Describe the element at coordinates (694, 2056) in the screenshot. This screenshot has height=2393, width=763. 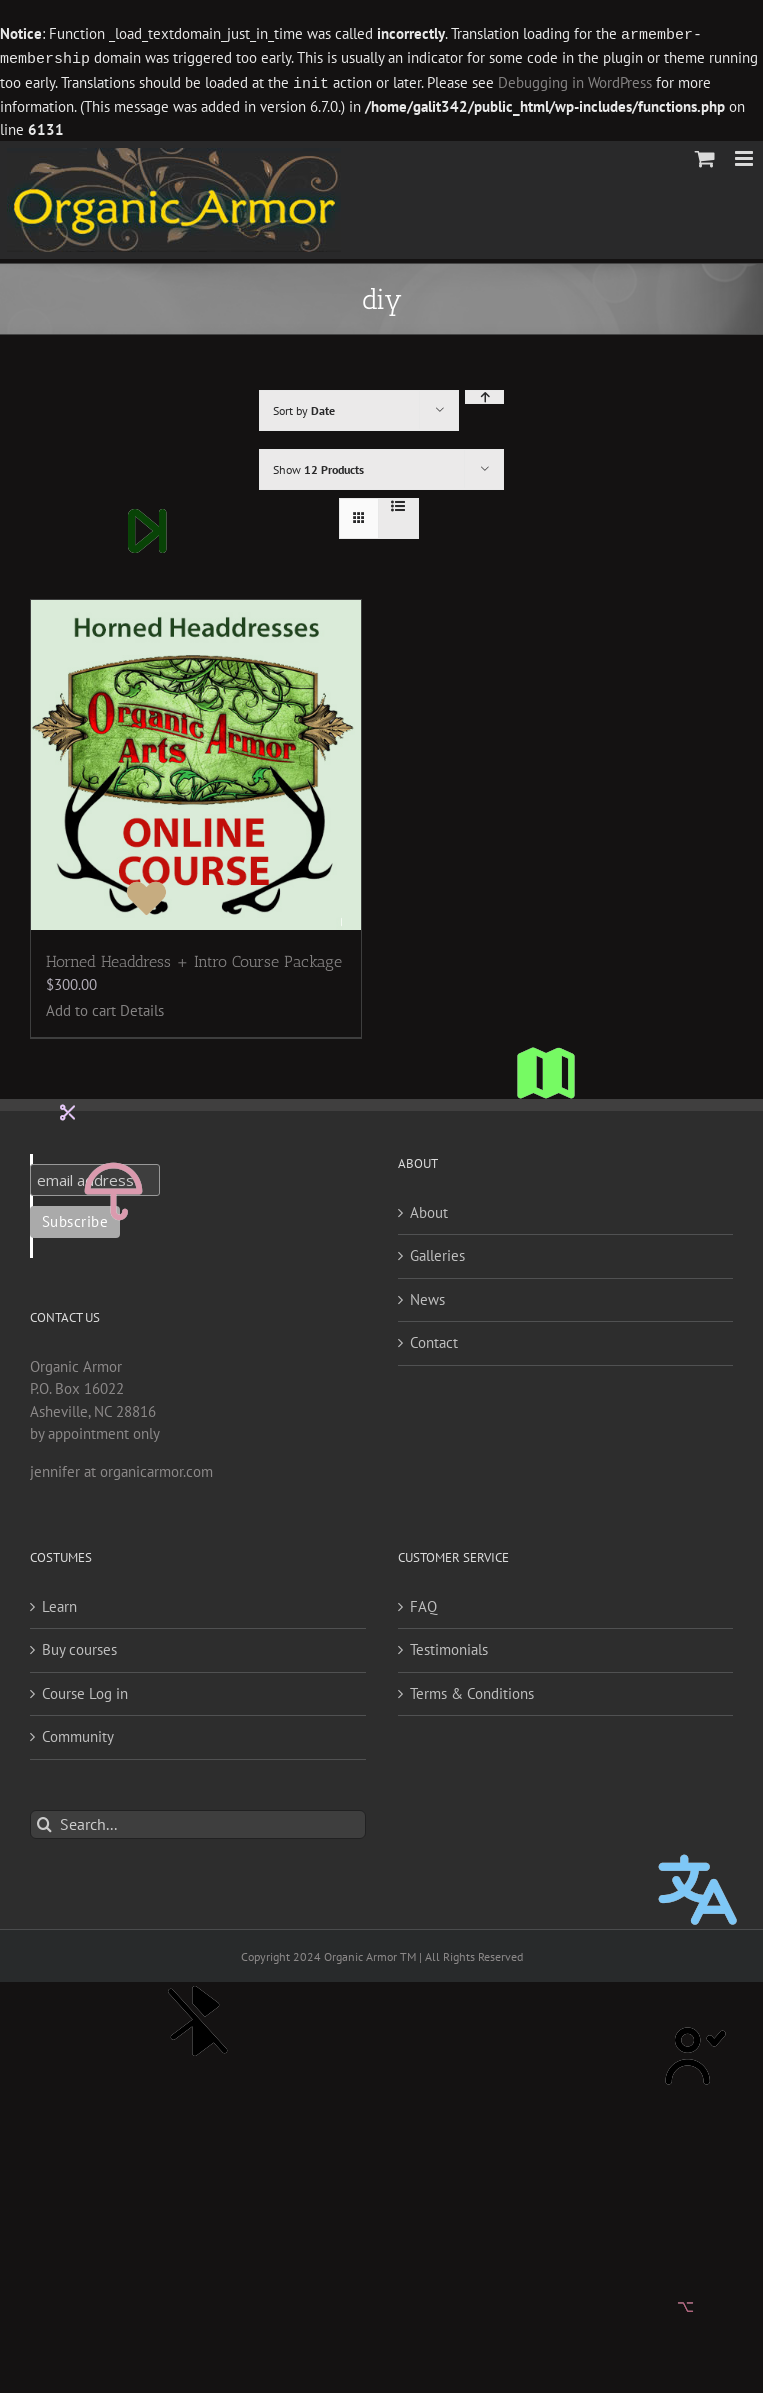
I see `user verification complete` at that location.